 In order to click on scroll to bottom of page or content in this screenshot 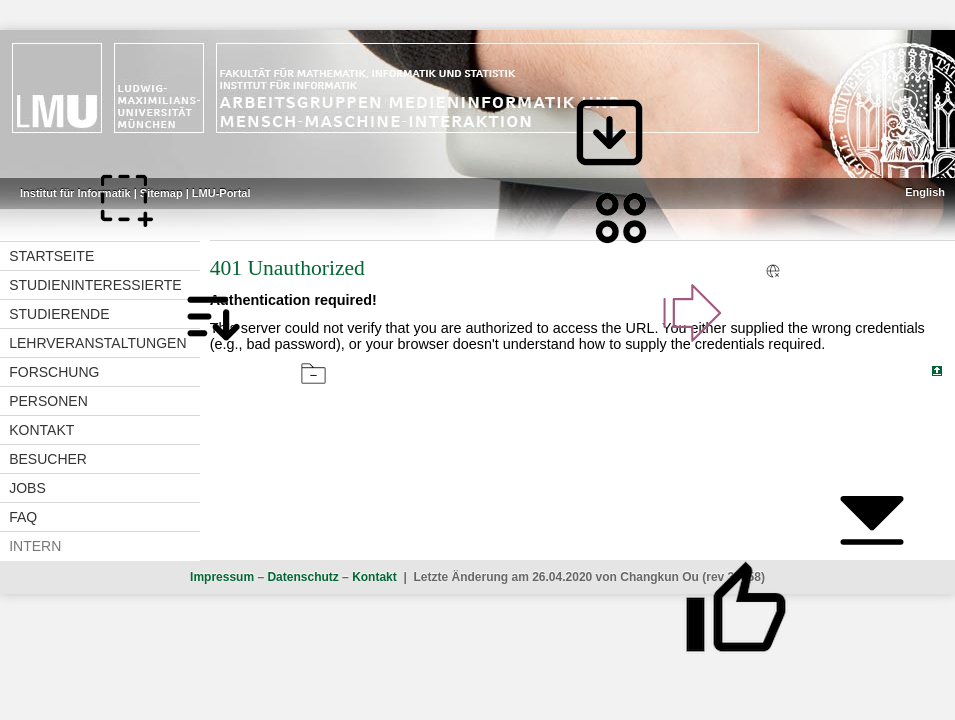, I will do `click(872, 519)`.